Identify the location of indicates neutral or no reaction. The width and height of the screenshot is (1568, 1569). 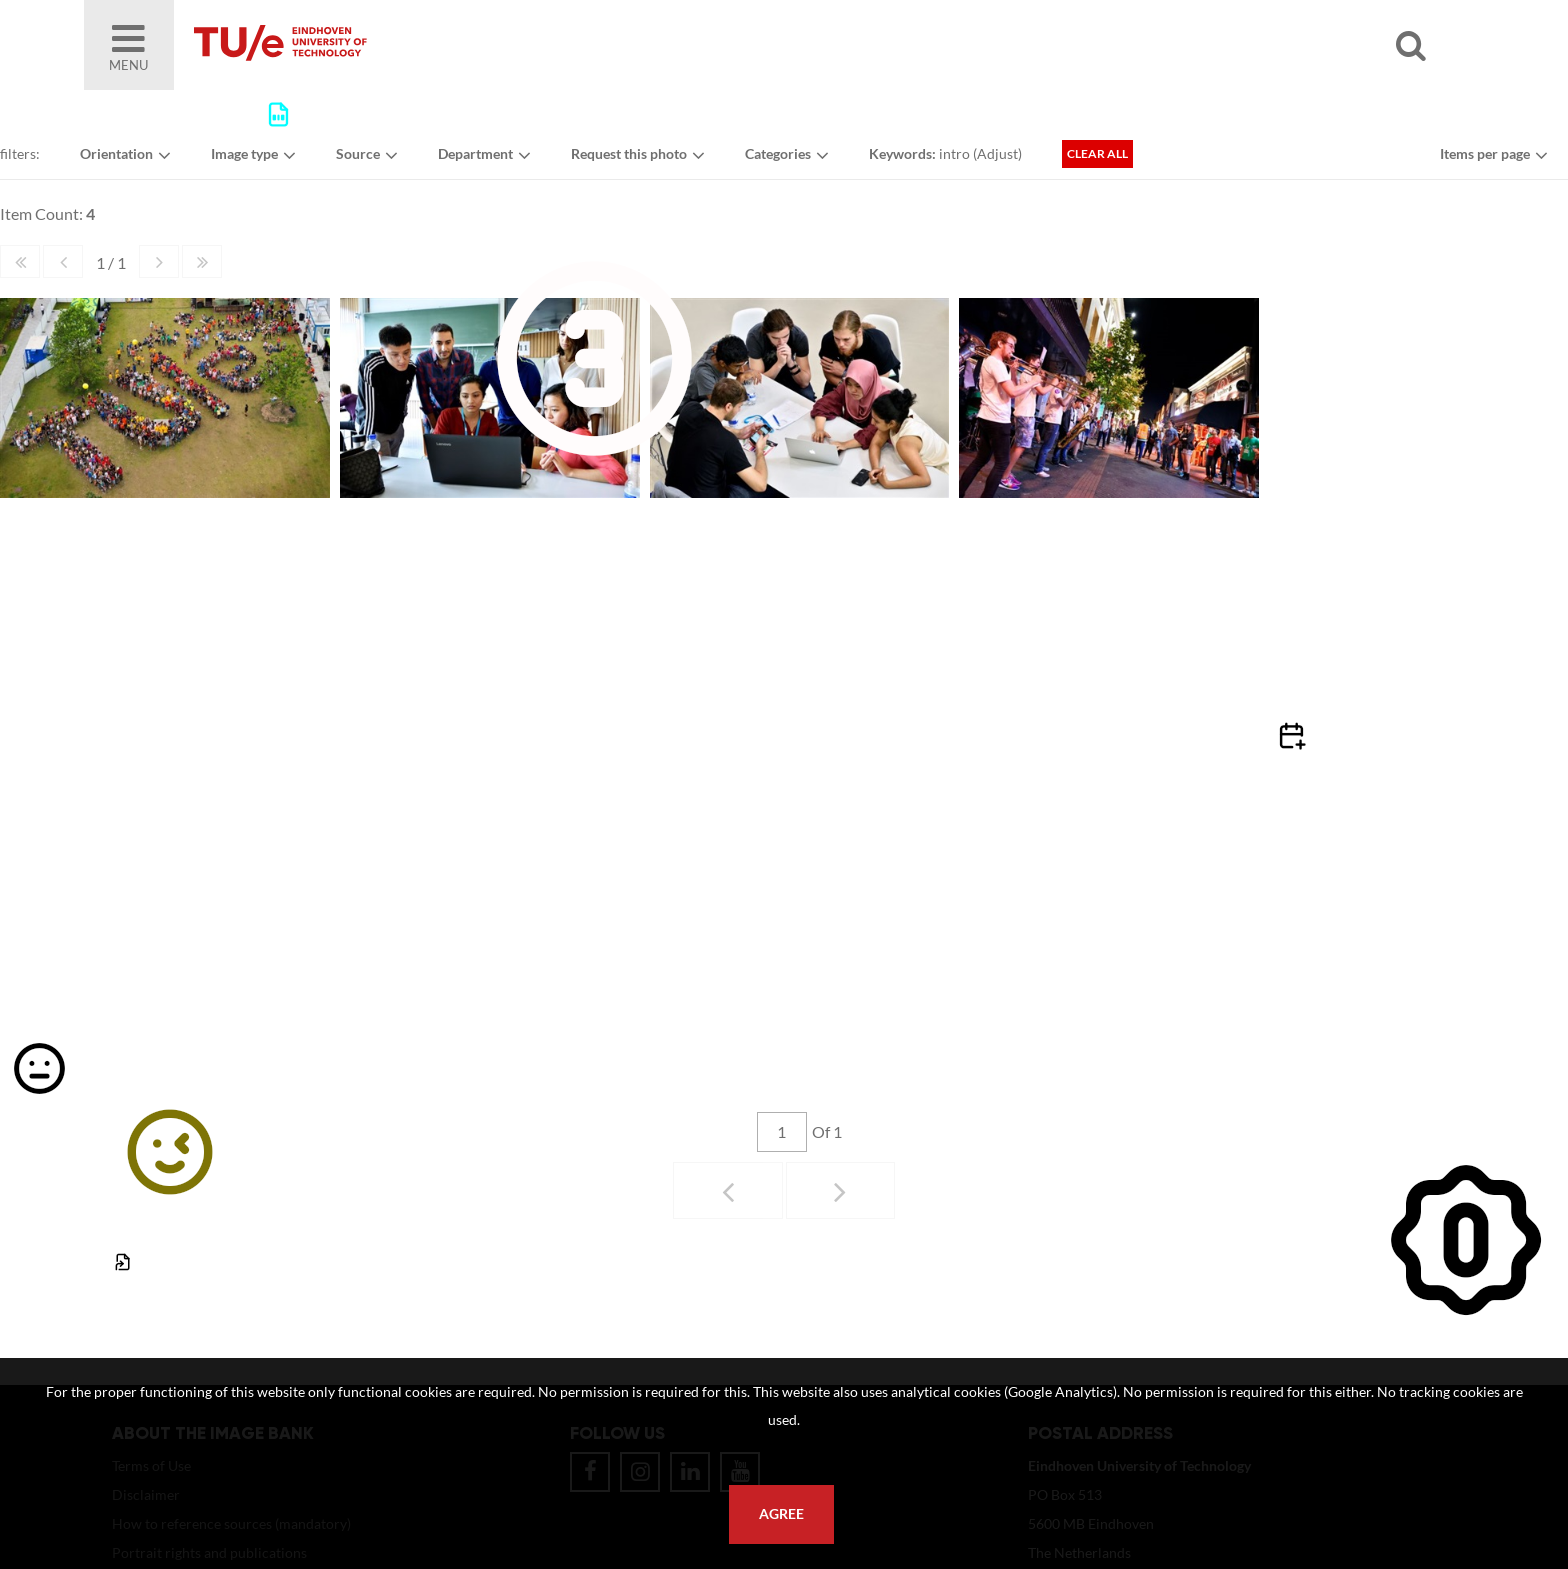
(39, 1068).